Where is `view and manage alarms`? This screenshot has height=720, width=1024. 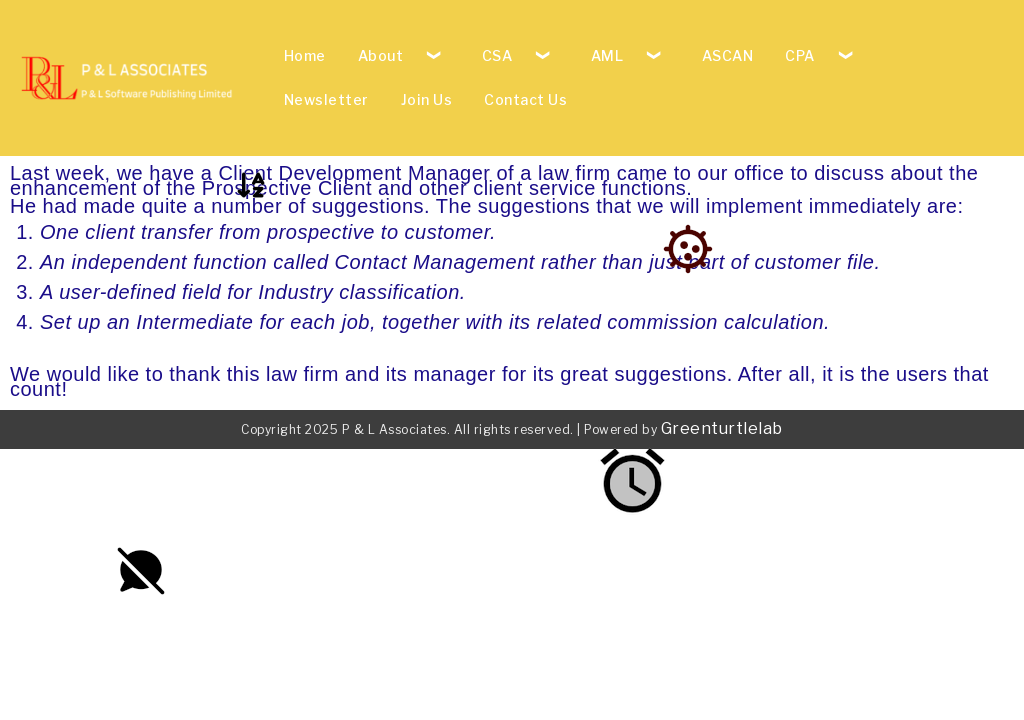 view and manage alarms is located at coordinates (632, 480).